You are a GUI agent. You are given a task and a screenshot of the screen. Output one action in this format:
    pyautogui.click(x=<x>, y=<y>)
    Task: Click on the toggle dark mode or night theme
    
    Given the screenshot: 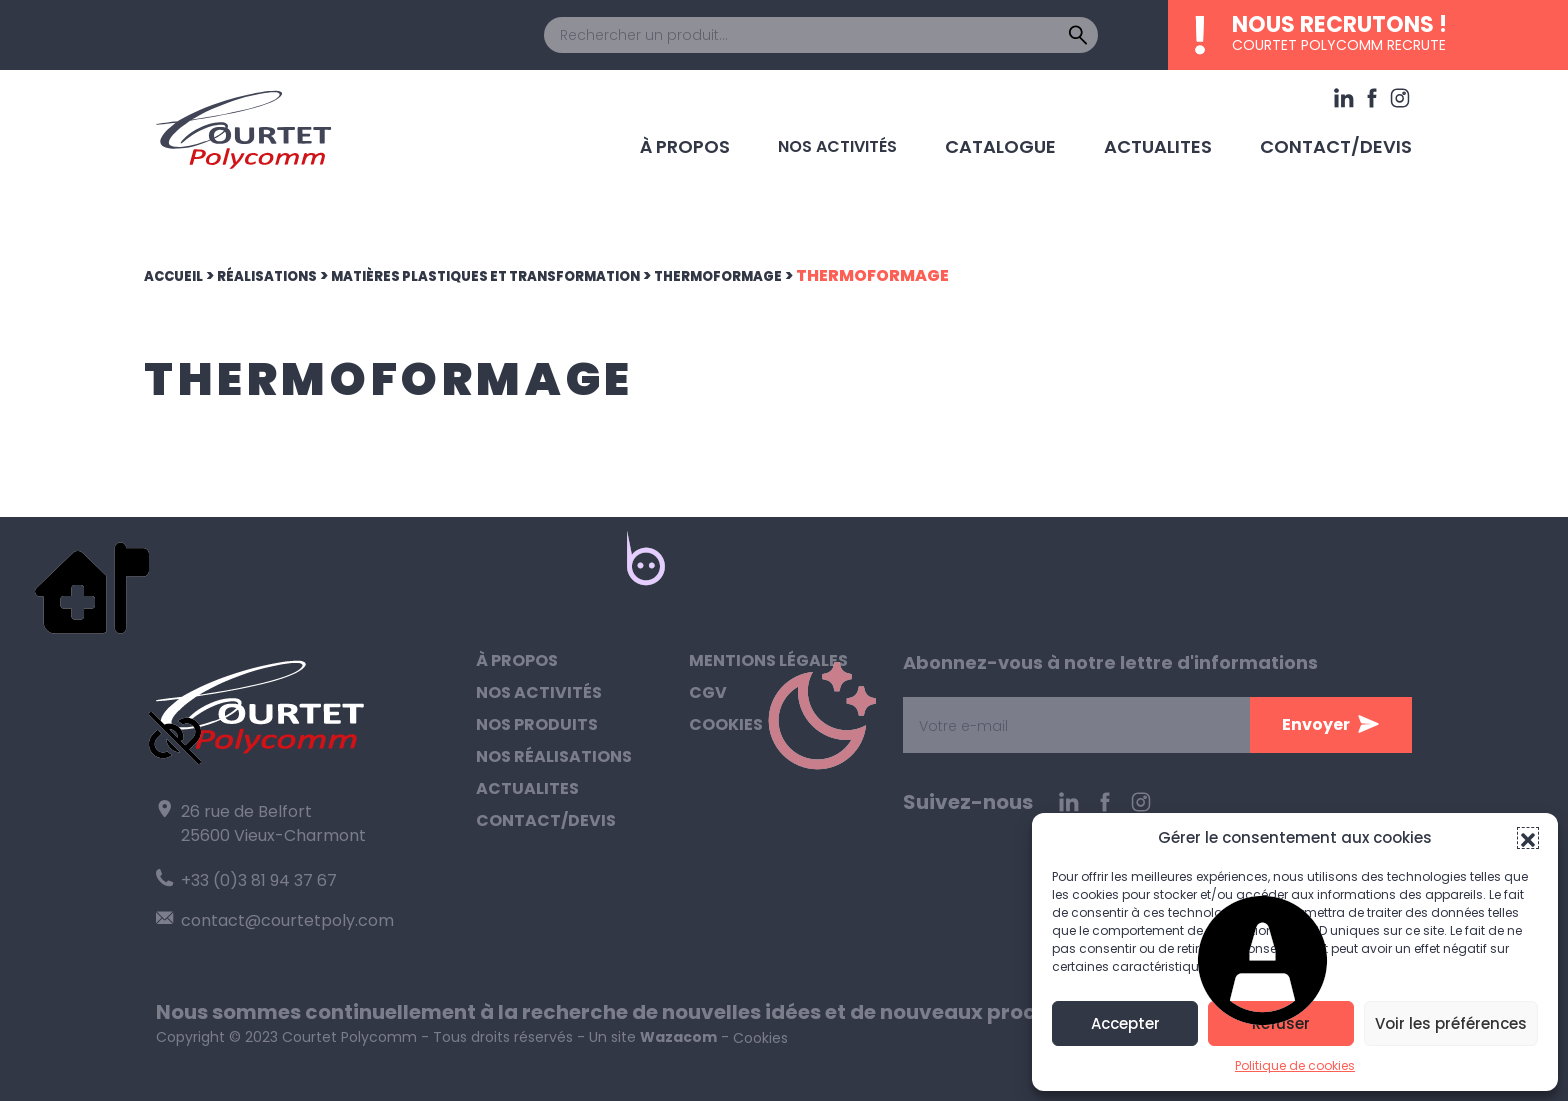 What is the action you would take?
    pyautogui.click(x=817, y=720)
    